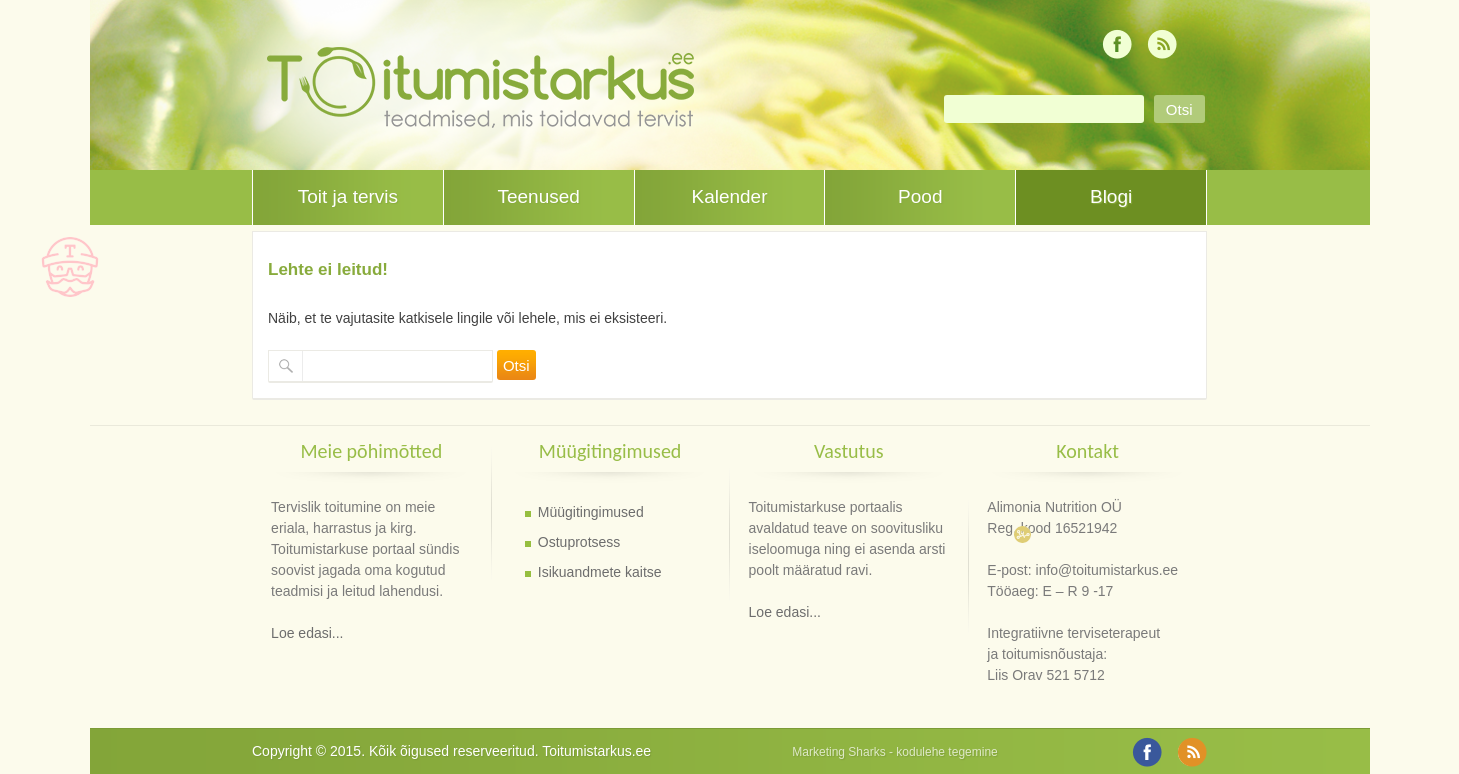 Image resolution: width=1459 pixels, height=774 pixels. I want to click on link to Travis CI continuous integration service, so click(70, 267).